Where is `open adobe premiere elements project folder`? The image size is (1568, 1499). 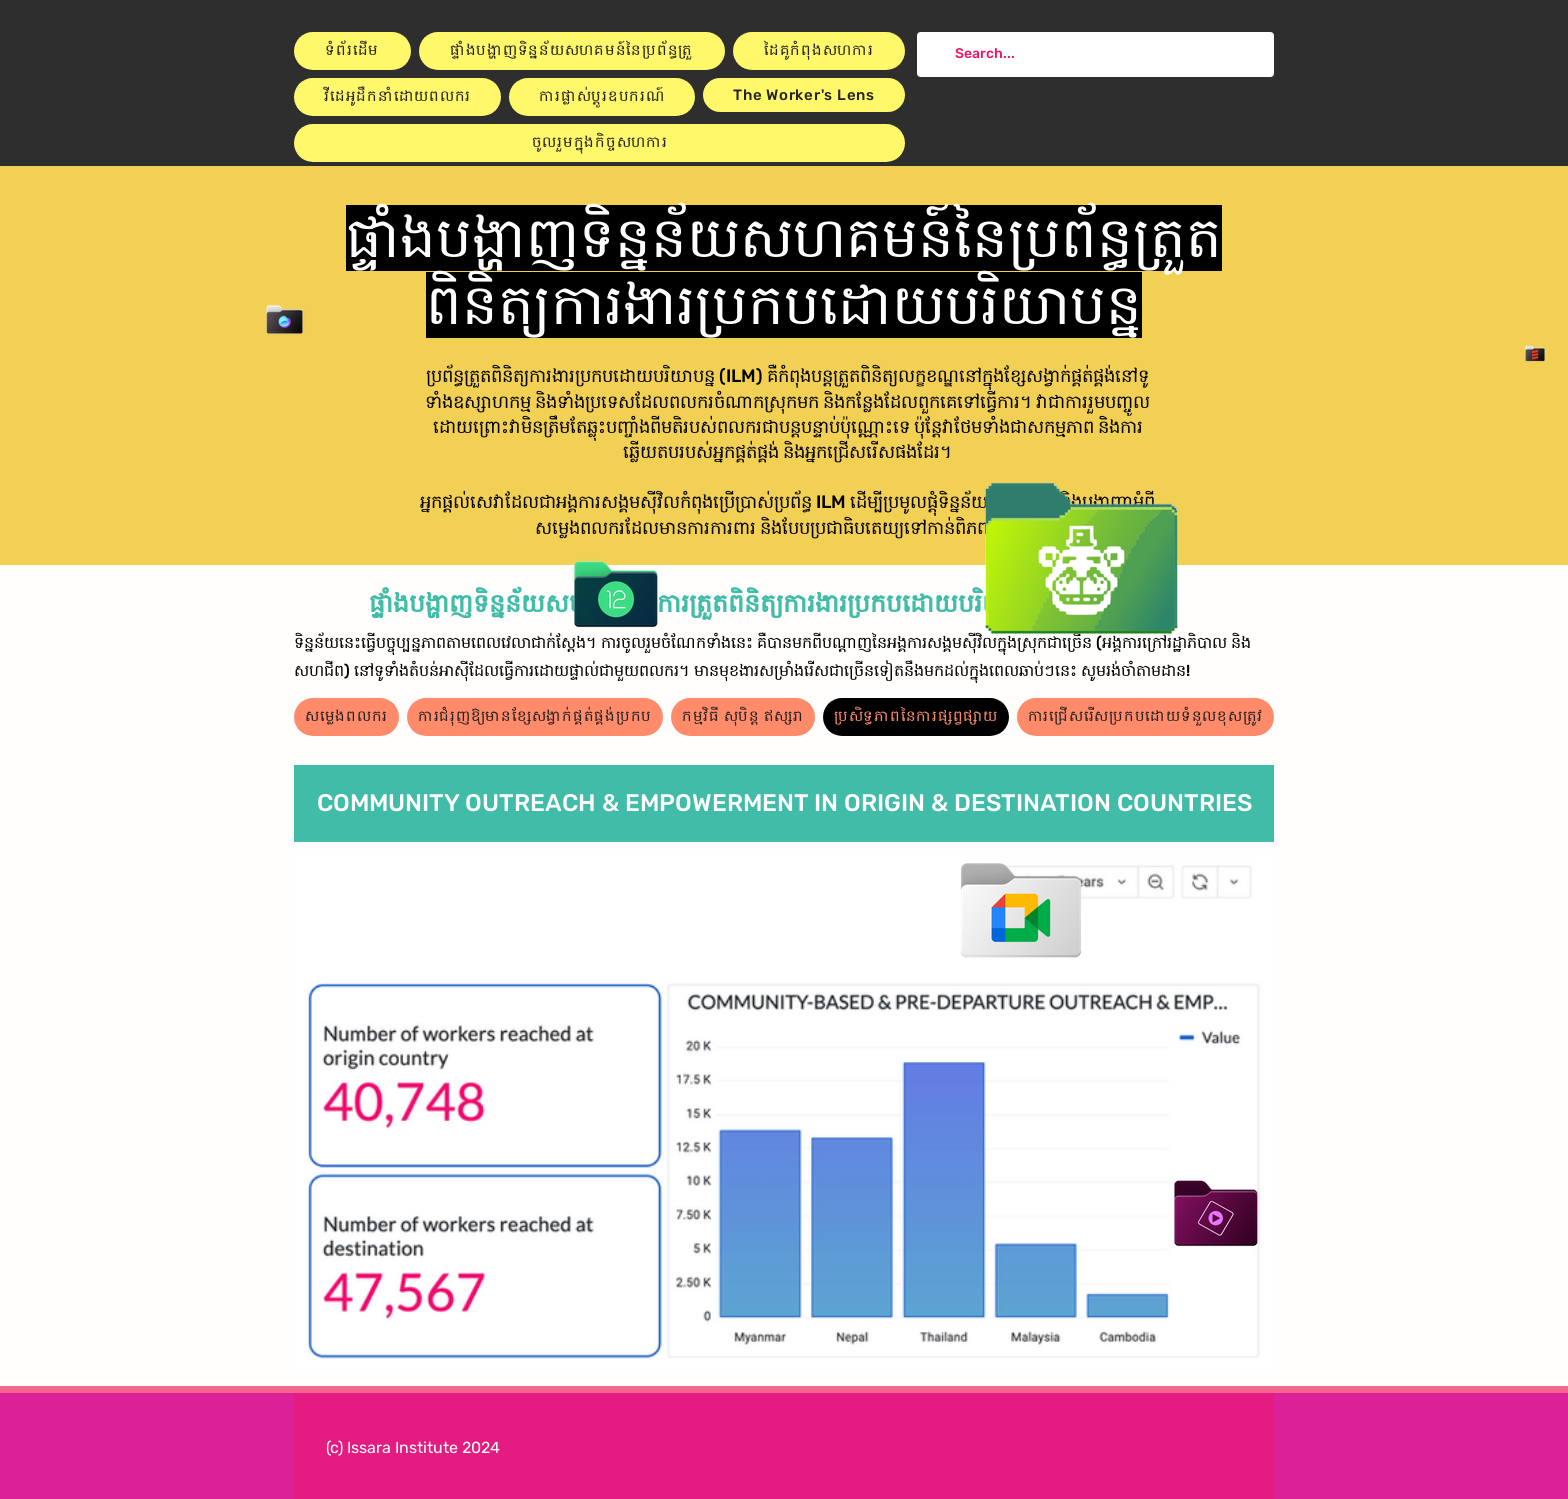 open adobe premiere elements project folder is located at coordinates (1215, 1215).